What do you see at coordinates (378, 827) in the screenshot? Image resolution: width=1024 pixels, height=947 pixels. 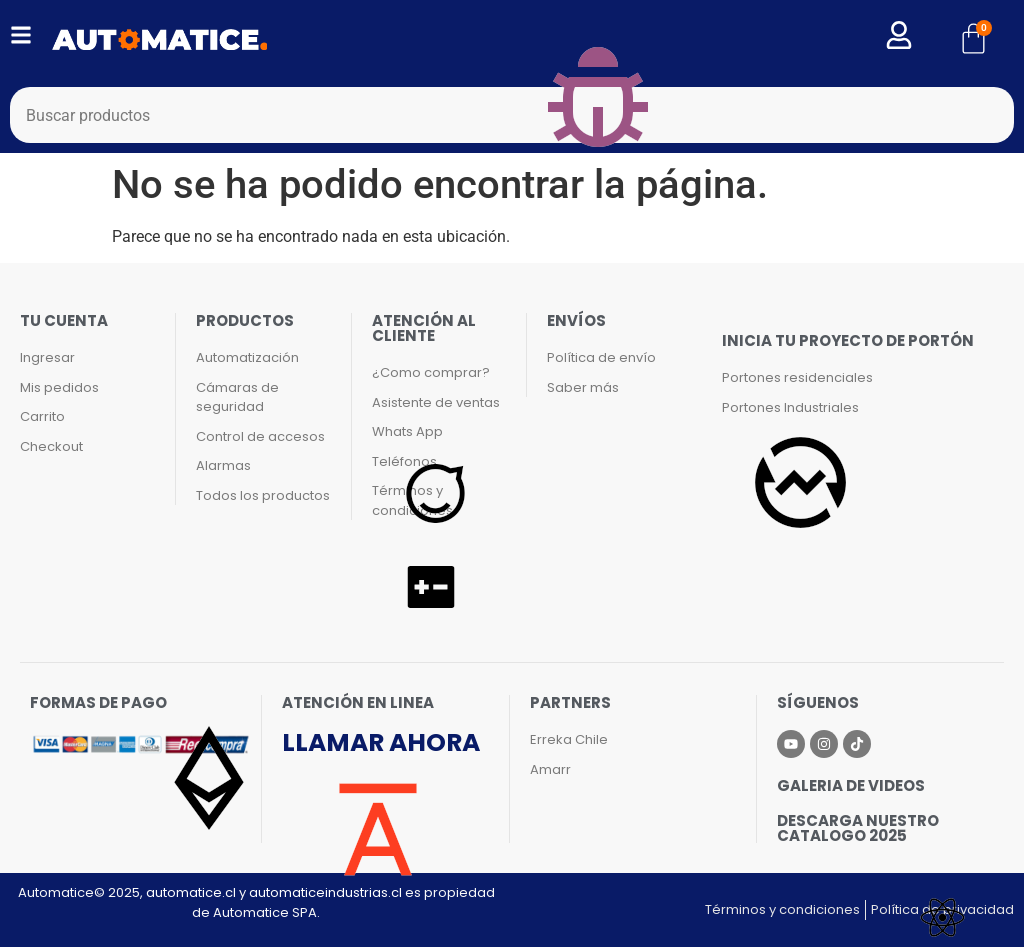 I see `apply overline formatting to selected text` at bounding box center [378, 827].